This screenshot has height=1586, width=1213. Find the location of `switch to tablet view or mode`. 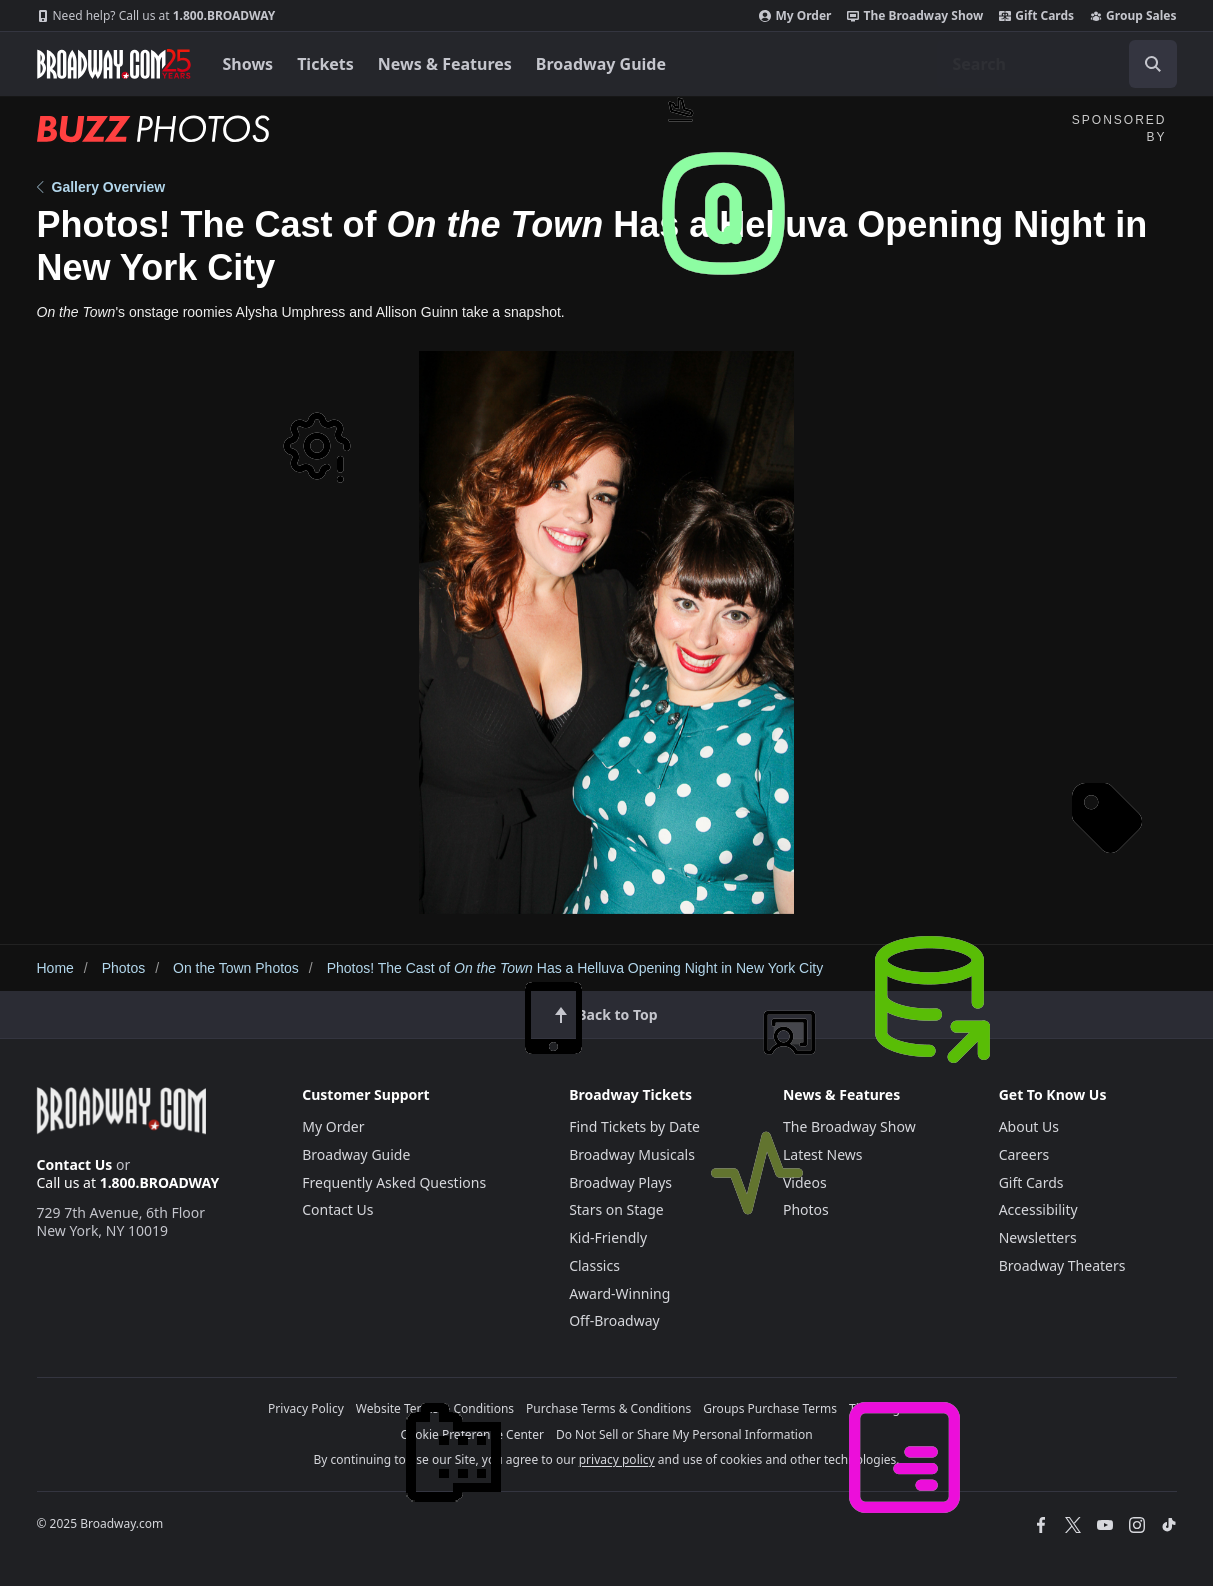

switch to tablet view or mode is located at coordinates (555, 1018).